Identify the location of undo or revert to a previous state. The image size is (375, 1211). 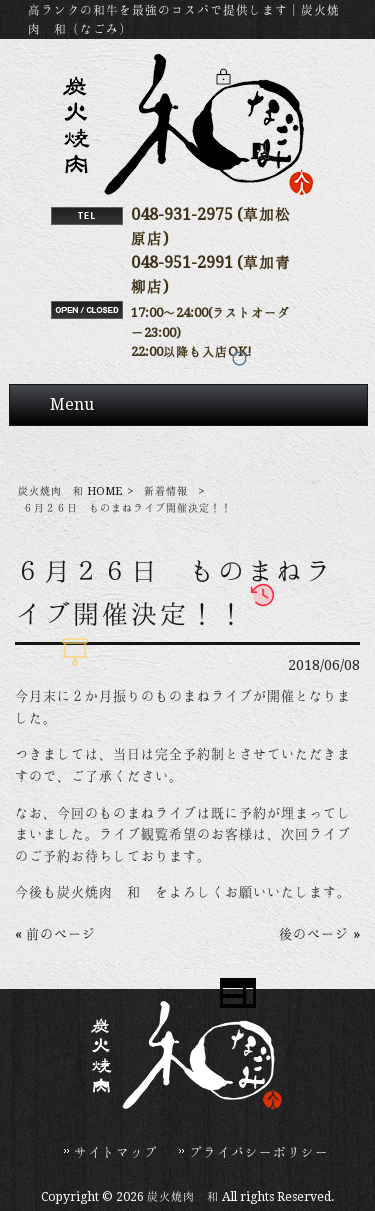
(263, 595).